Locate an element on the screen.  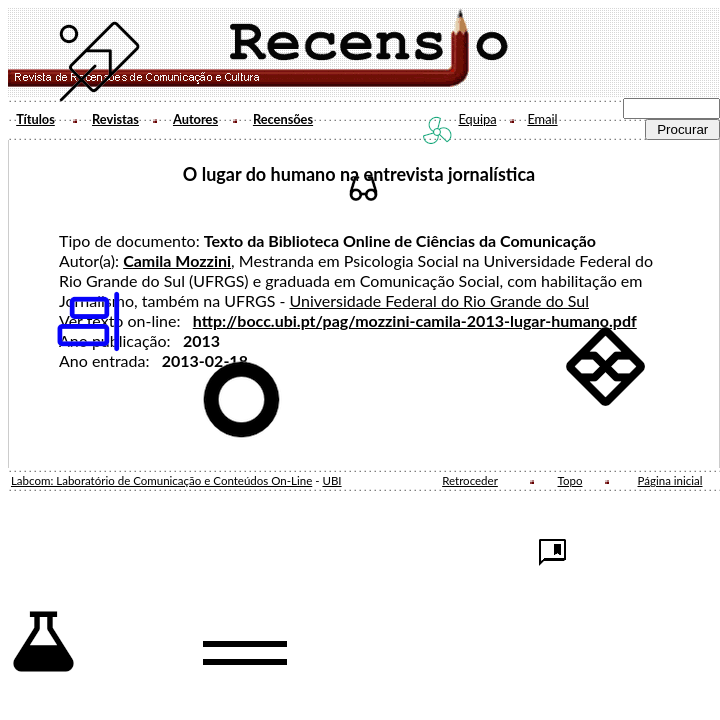
indicates a trip starting point or origin location is located at coordinates (241, 399).